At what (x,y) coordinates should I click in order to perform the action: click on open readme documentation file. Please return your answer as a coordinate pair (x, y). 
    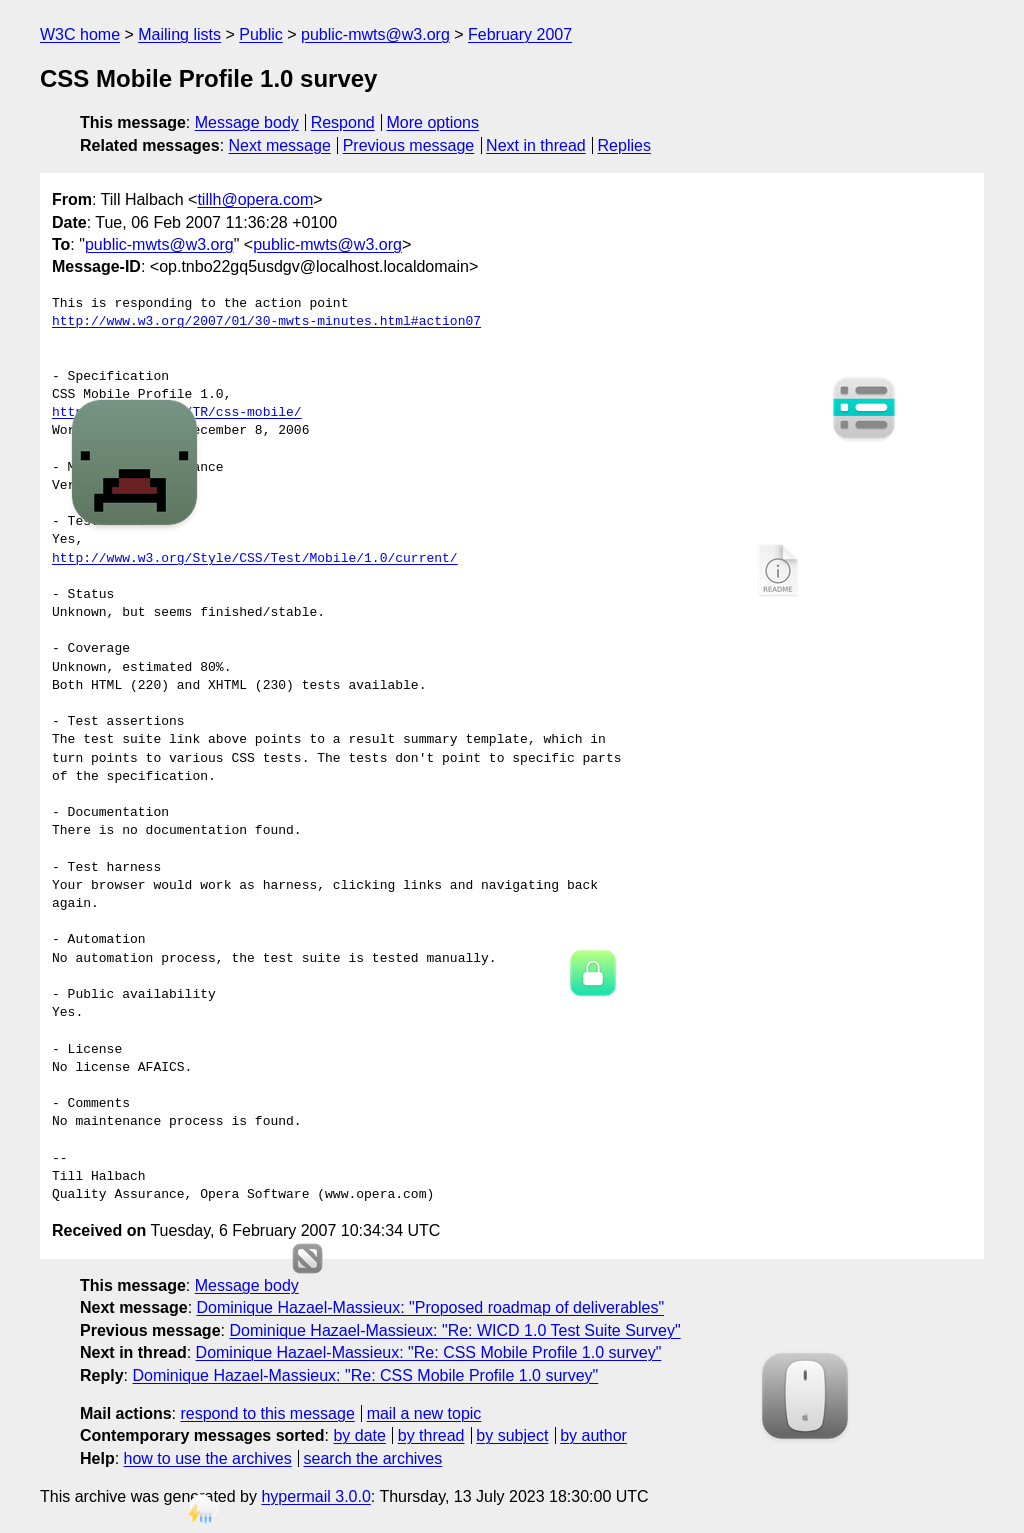
    Looking at the image, I should click on (778, 571).